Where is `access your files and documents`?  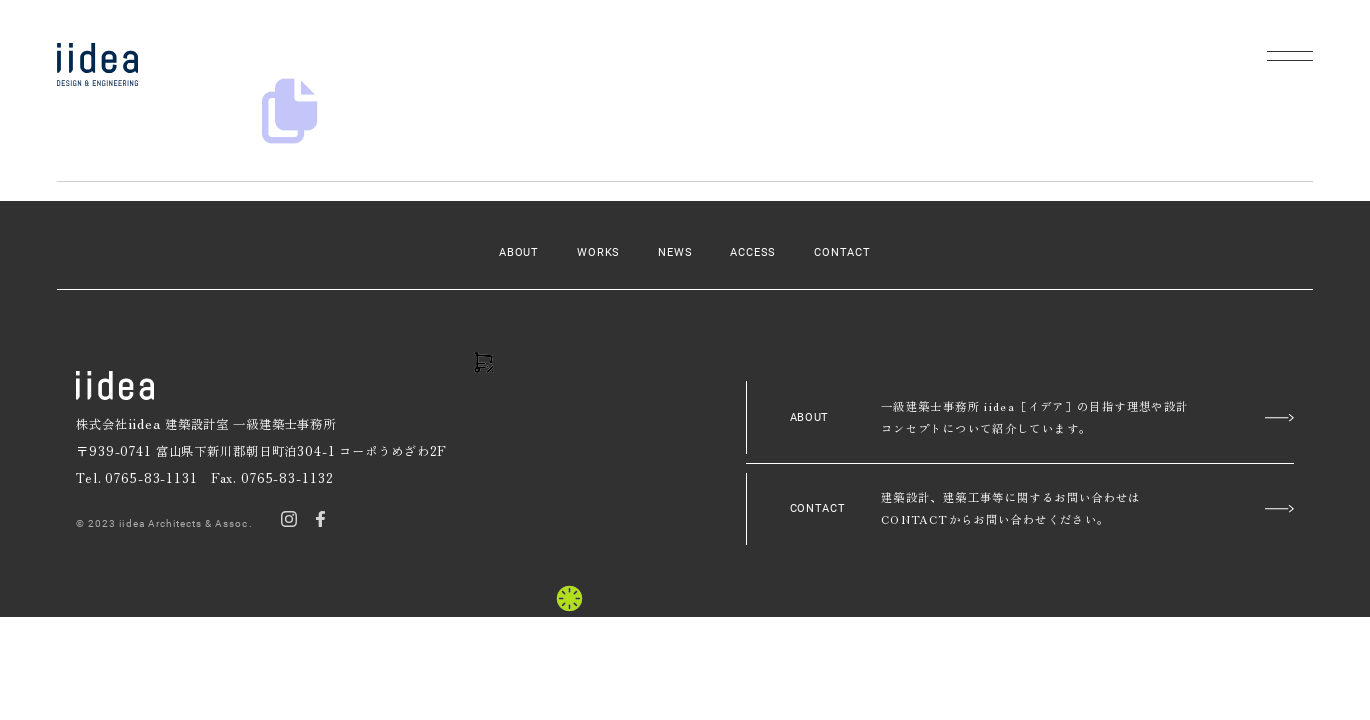
access your files and documents is located at coordinates (288, 111).